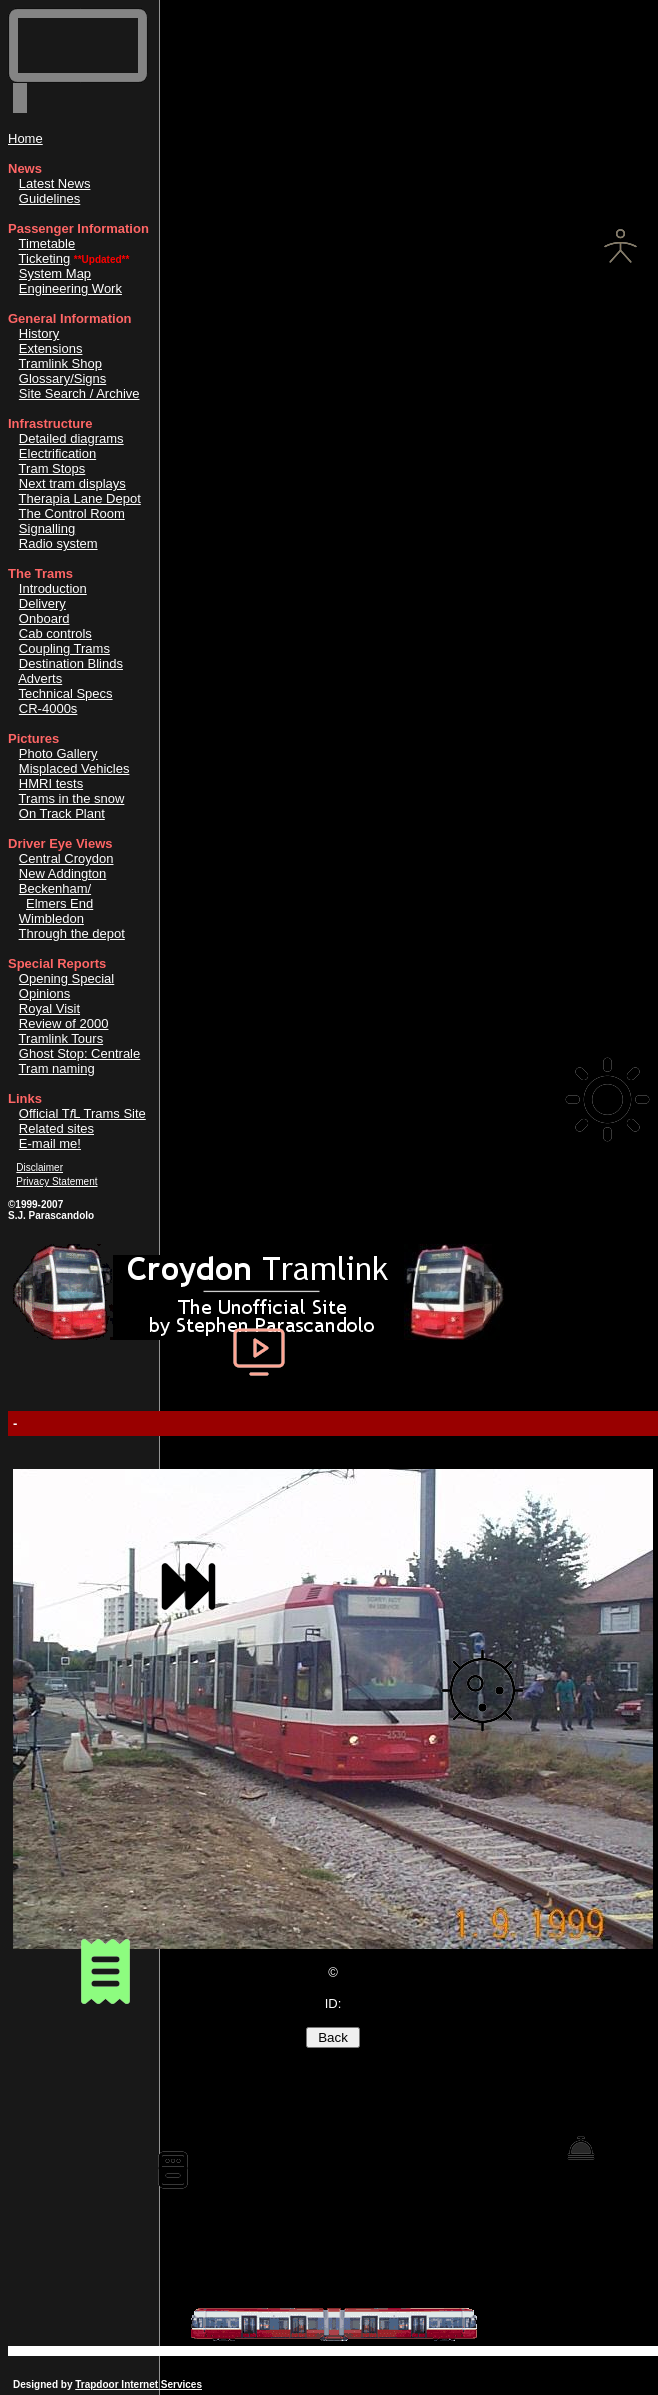 The width and height of the screenshot is (658, 2395). I want to click on access cooking or kitchen appliances, so click(173, 2170).